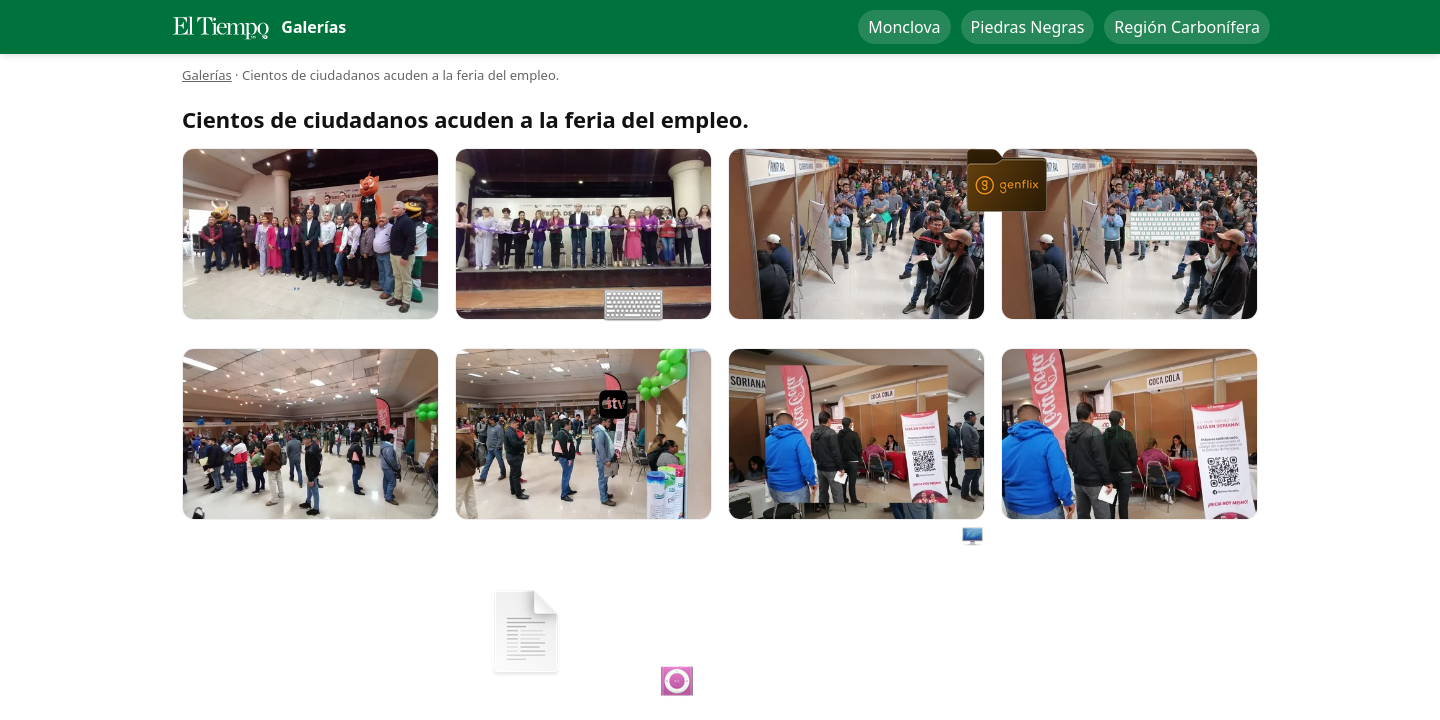 This screenshot has width=1440, height=720. I want to click on connect to a wireless bluetooth keyboard, so click(1165, 226).